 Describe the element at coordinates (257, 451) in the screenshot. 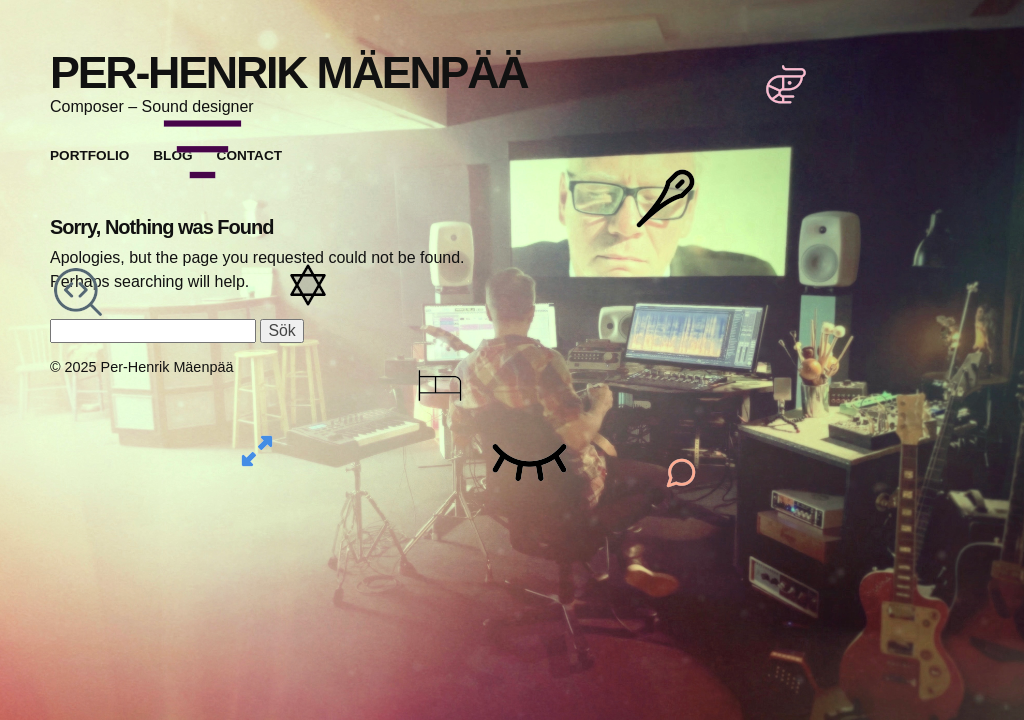

I see `expand to fullscreen mode` at that location.